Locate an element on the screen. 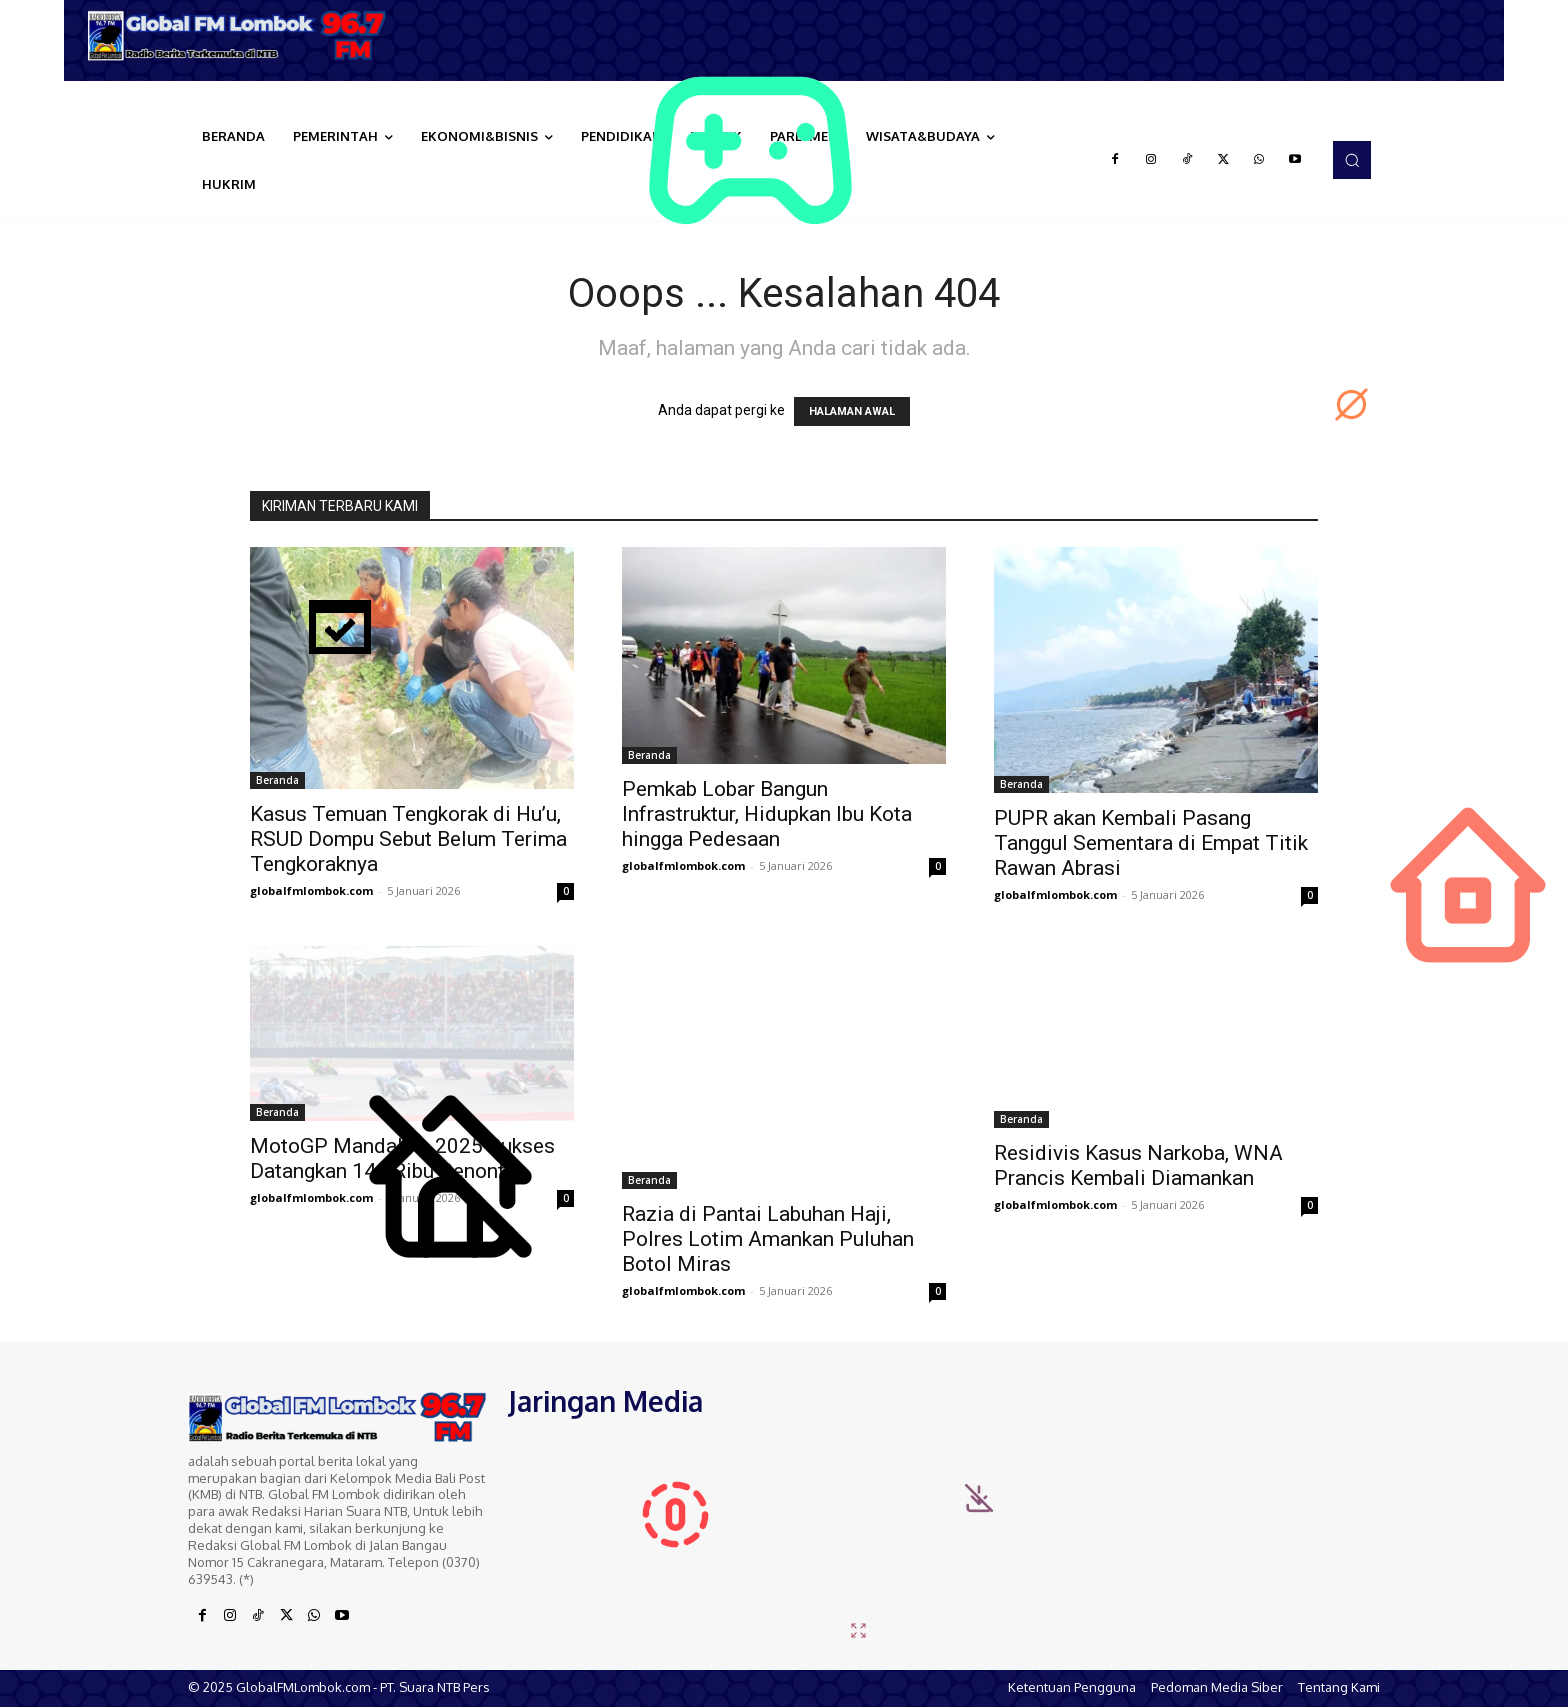 This screenshot has width=1568, height=1707. indicates a pending or in-progress state is located at coordinates (675, 1514).